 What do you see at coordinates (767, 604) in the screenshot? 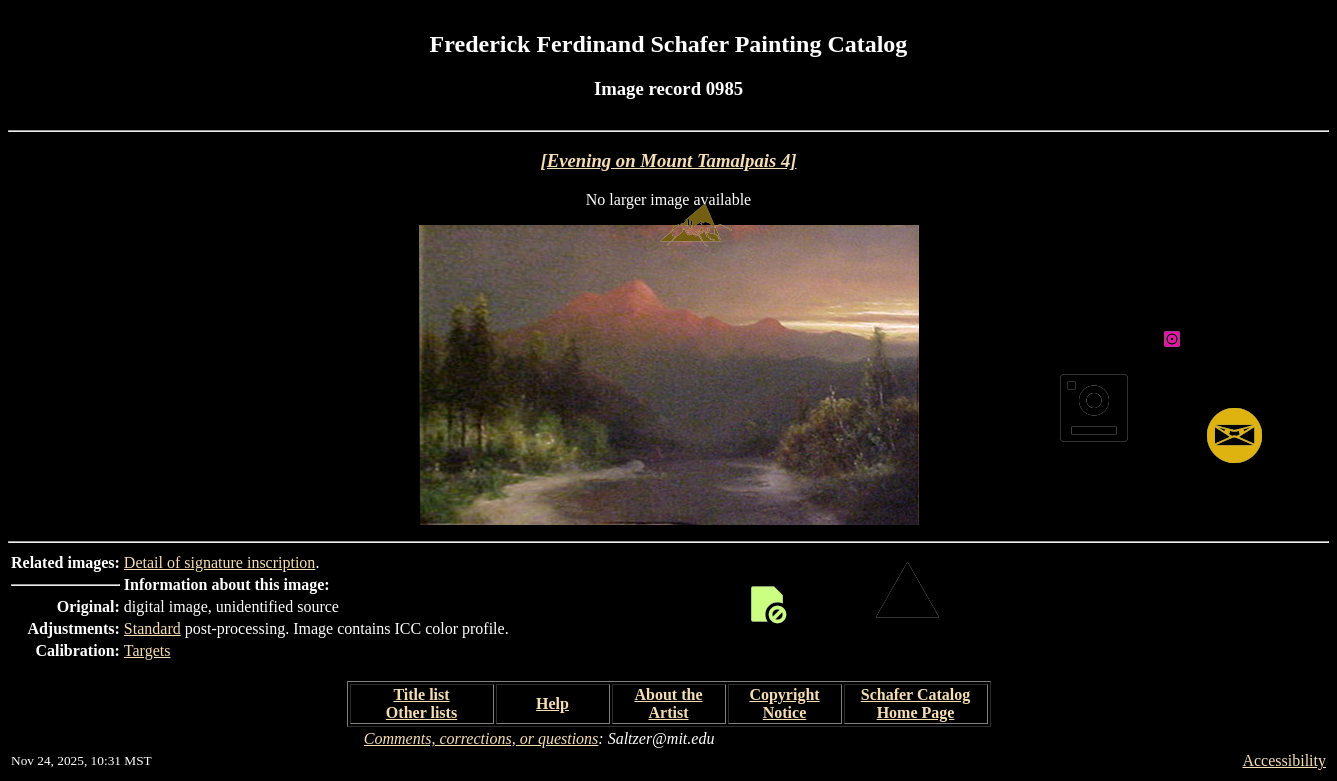
I see `file access denied or restricted` at bounding box center [767, 604].